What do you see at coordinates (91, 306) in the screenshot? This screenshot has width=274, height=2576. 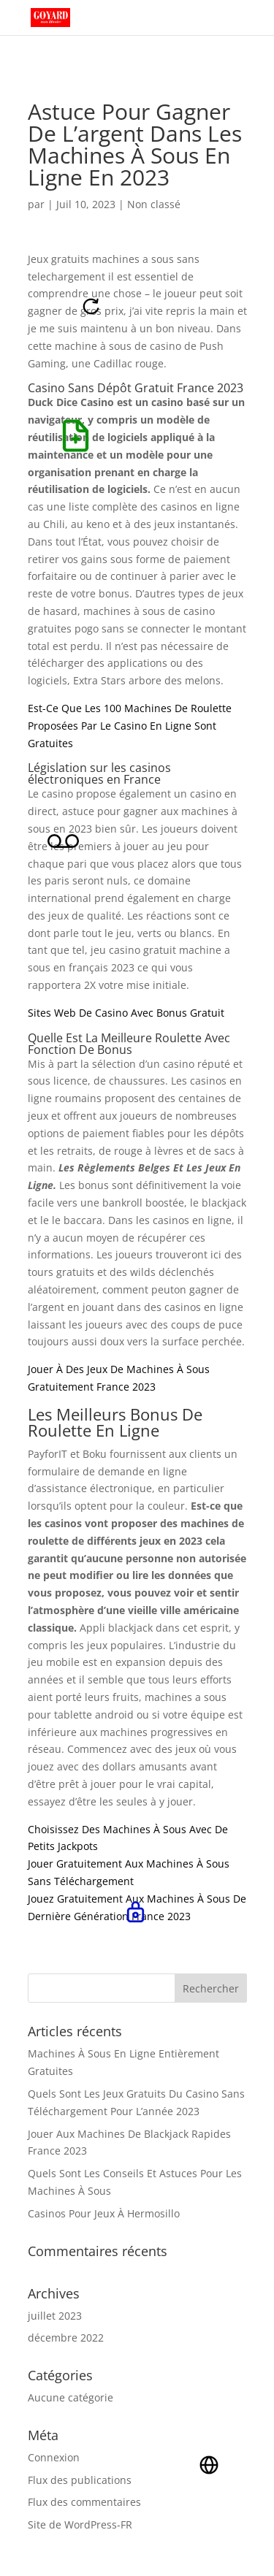 I see `refresh or reload the current page` at bounding box center [91, 306].